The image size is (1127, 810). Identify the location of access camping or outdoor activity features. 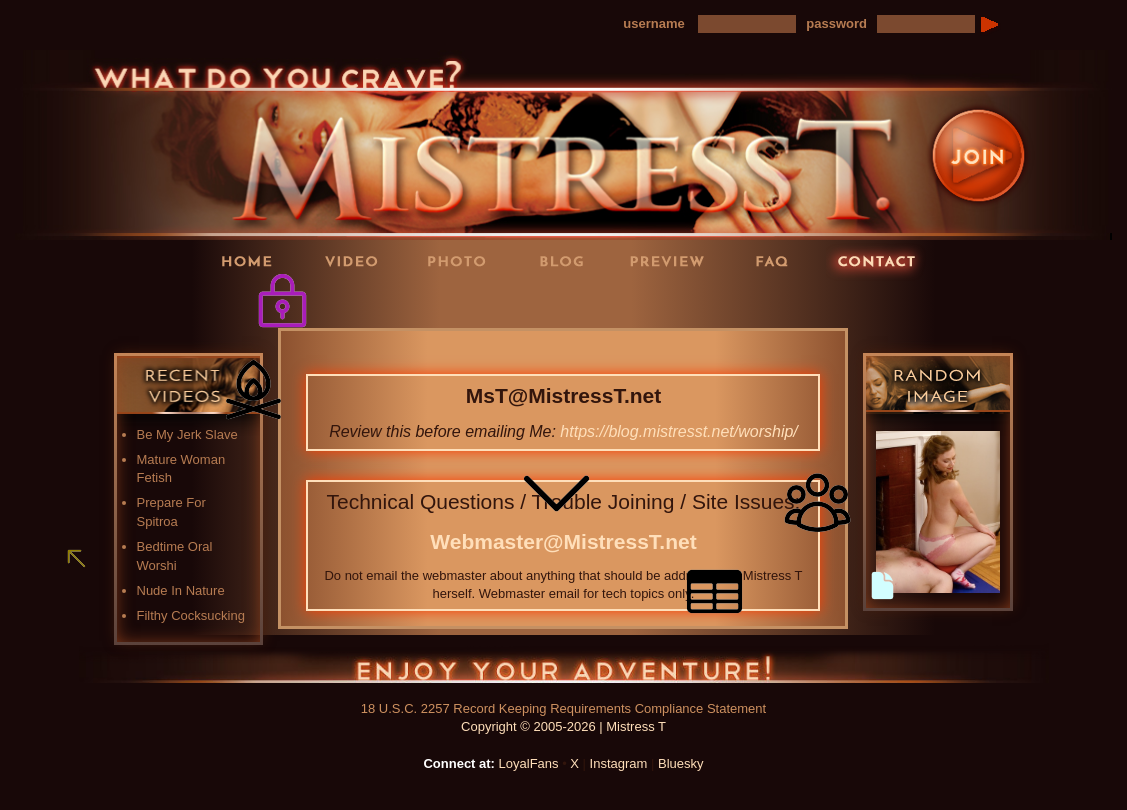
(253, 389).